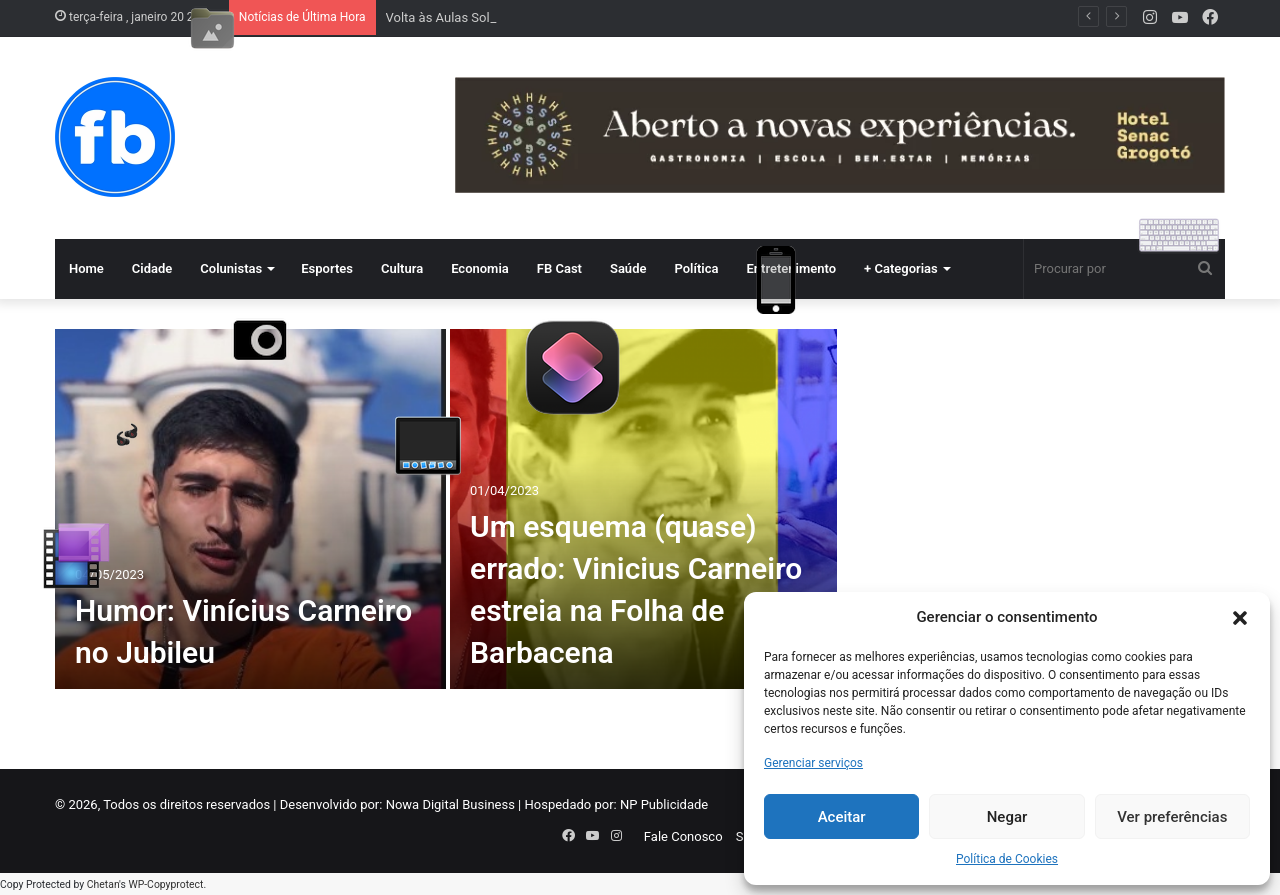 Image resolution: width=1280 pixels, height=895 pixels. What do you see at coordinates (1179, 235) in the screenshot?
I see `connect a bluetooth keyboard` at bounding box center [1179, 235].